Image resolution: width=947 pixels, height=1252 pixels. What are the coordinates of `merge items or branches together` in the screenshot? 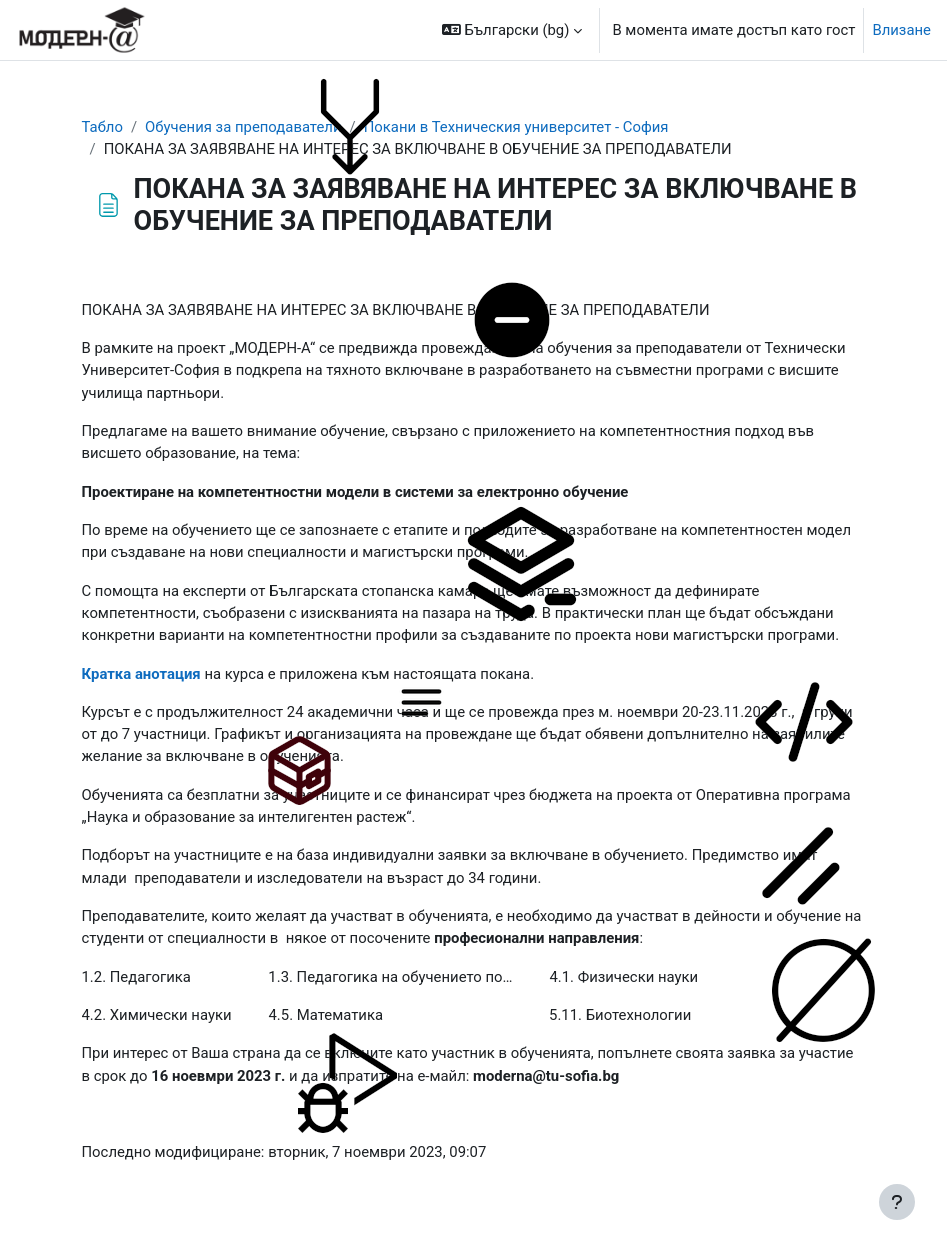 It's located at (350, 123).